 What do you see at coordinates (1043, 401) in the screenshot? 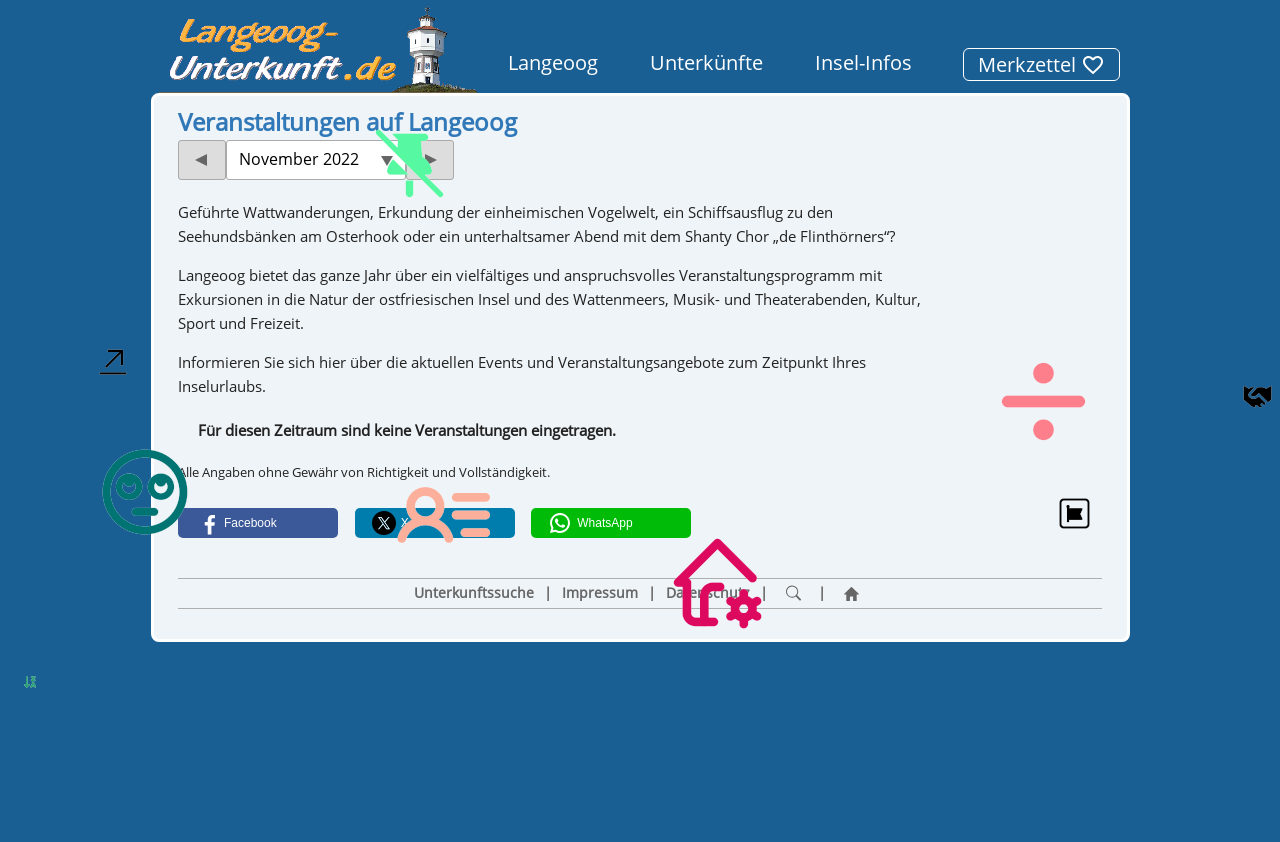
I see `perform division operation` at bounding box center [1043, 401].